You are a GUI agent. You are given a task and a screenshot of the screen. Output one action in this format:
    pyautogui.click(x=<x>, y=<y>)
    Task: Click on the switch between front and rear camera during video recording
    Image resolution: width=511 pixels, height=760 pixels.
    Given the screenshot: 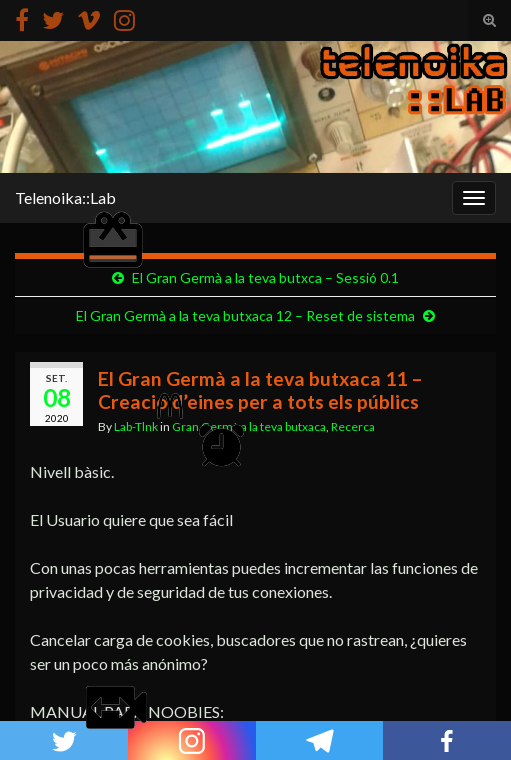 What is the action you would take?
    pyautogui.click(x=116, y=707)
    